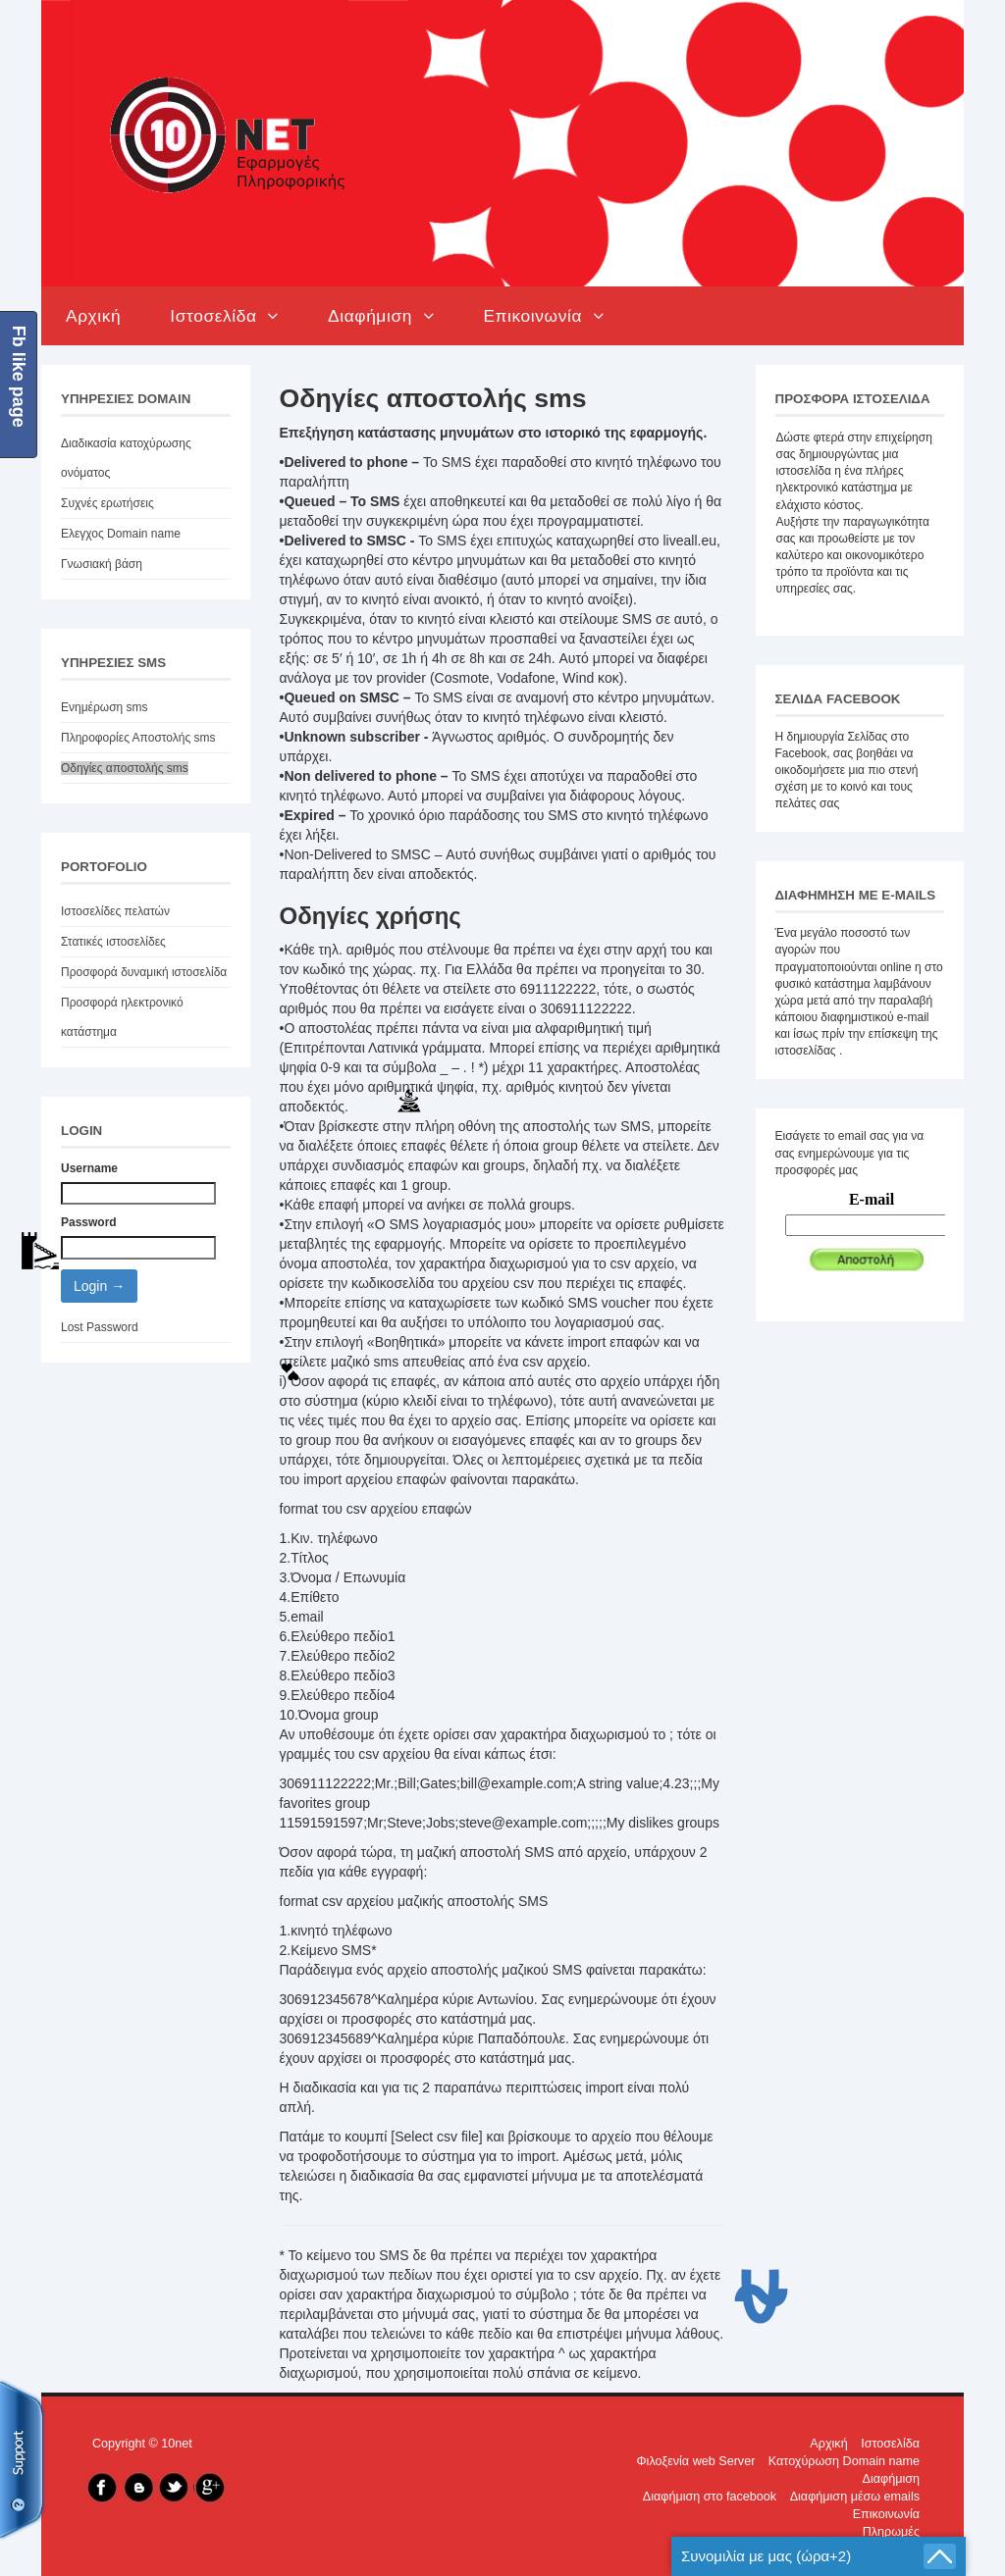  Describe the element at coordinates (290, 1371) in the screenshot. I see `toggle between like and dislike` at that location.